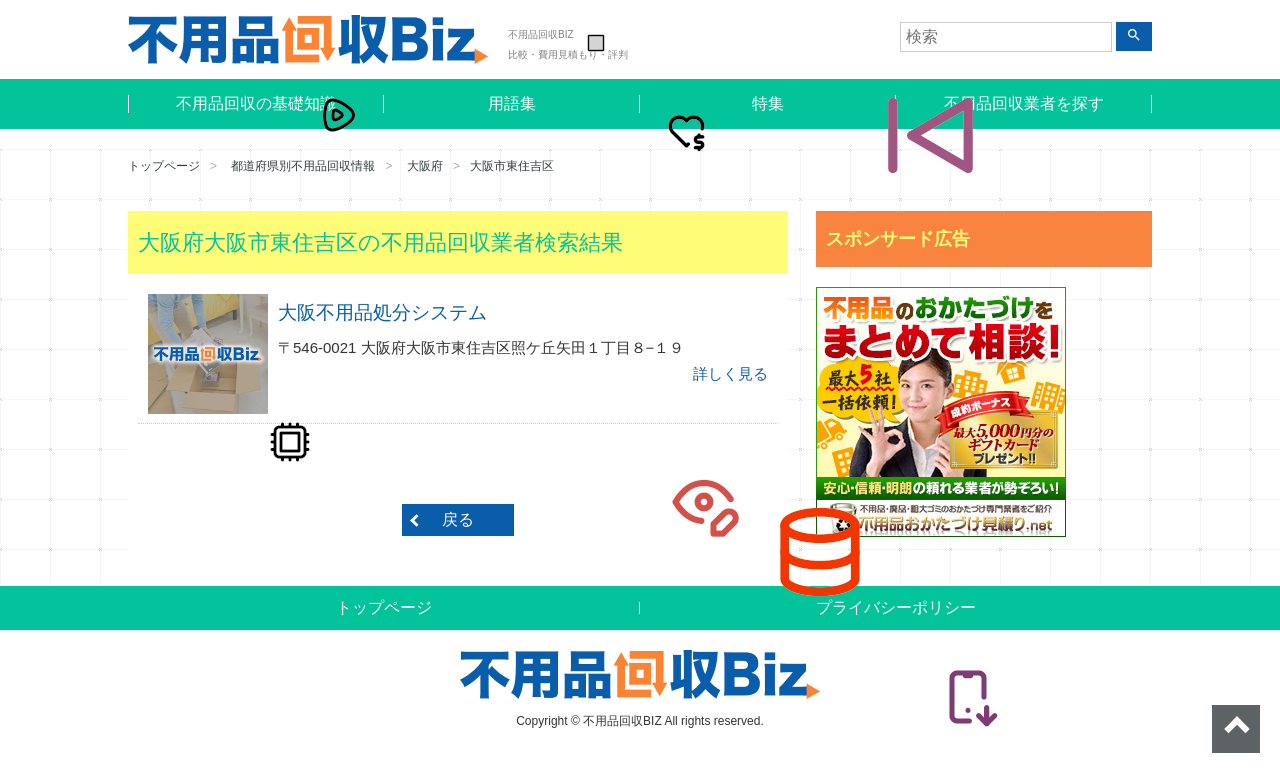 The width and height of the screenshot is (1280, 773). Describe the element at coordinates (820, 552) in the screenshot. I see `access database or data storage` at that location.